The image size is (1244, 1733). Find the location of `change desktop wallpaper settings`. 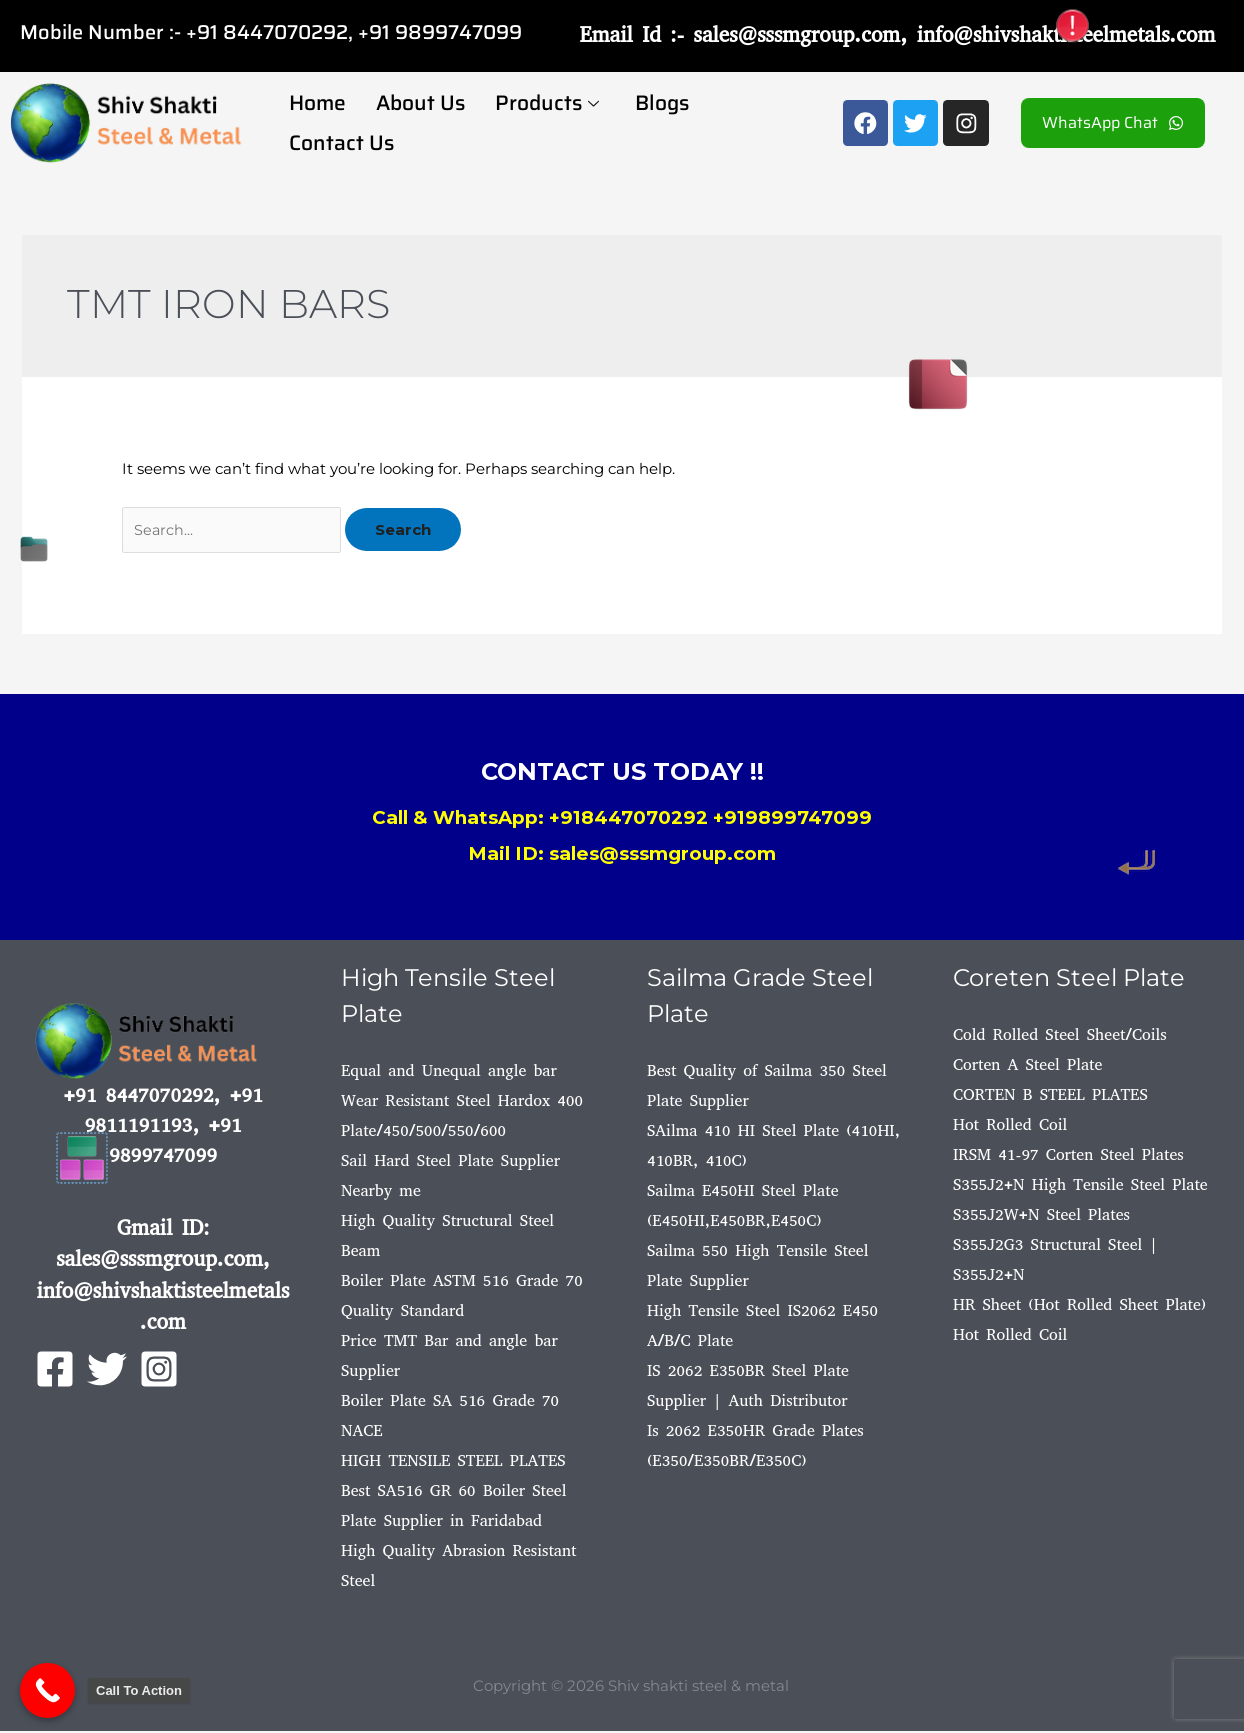

change desktop wallpaper settings is located at coordinates (938, 382).